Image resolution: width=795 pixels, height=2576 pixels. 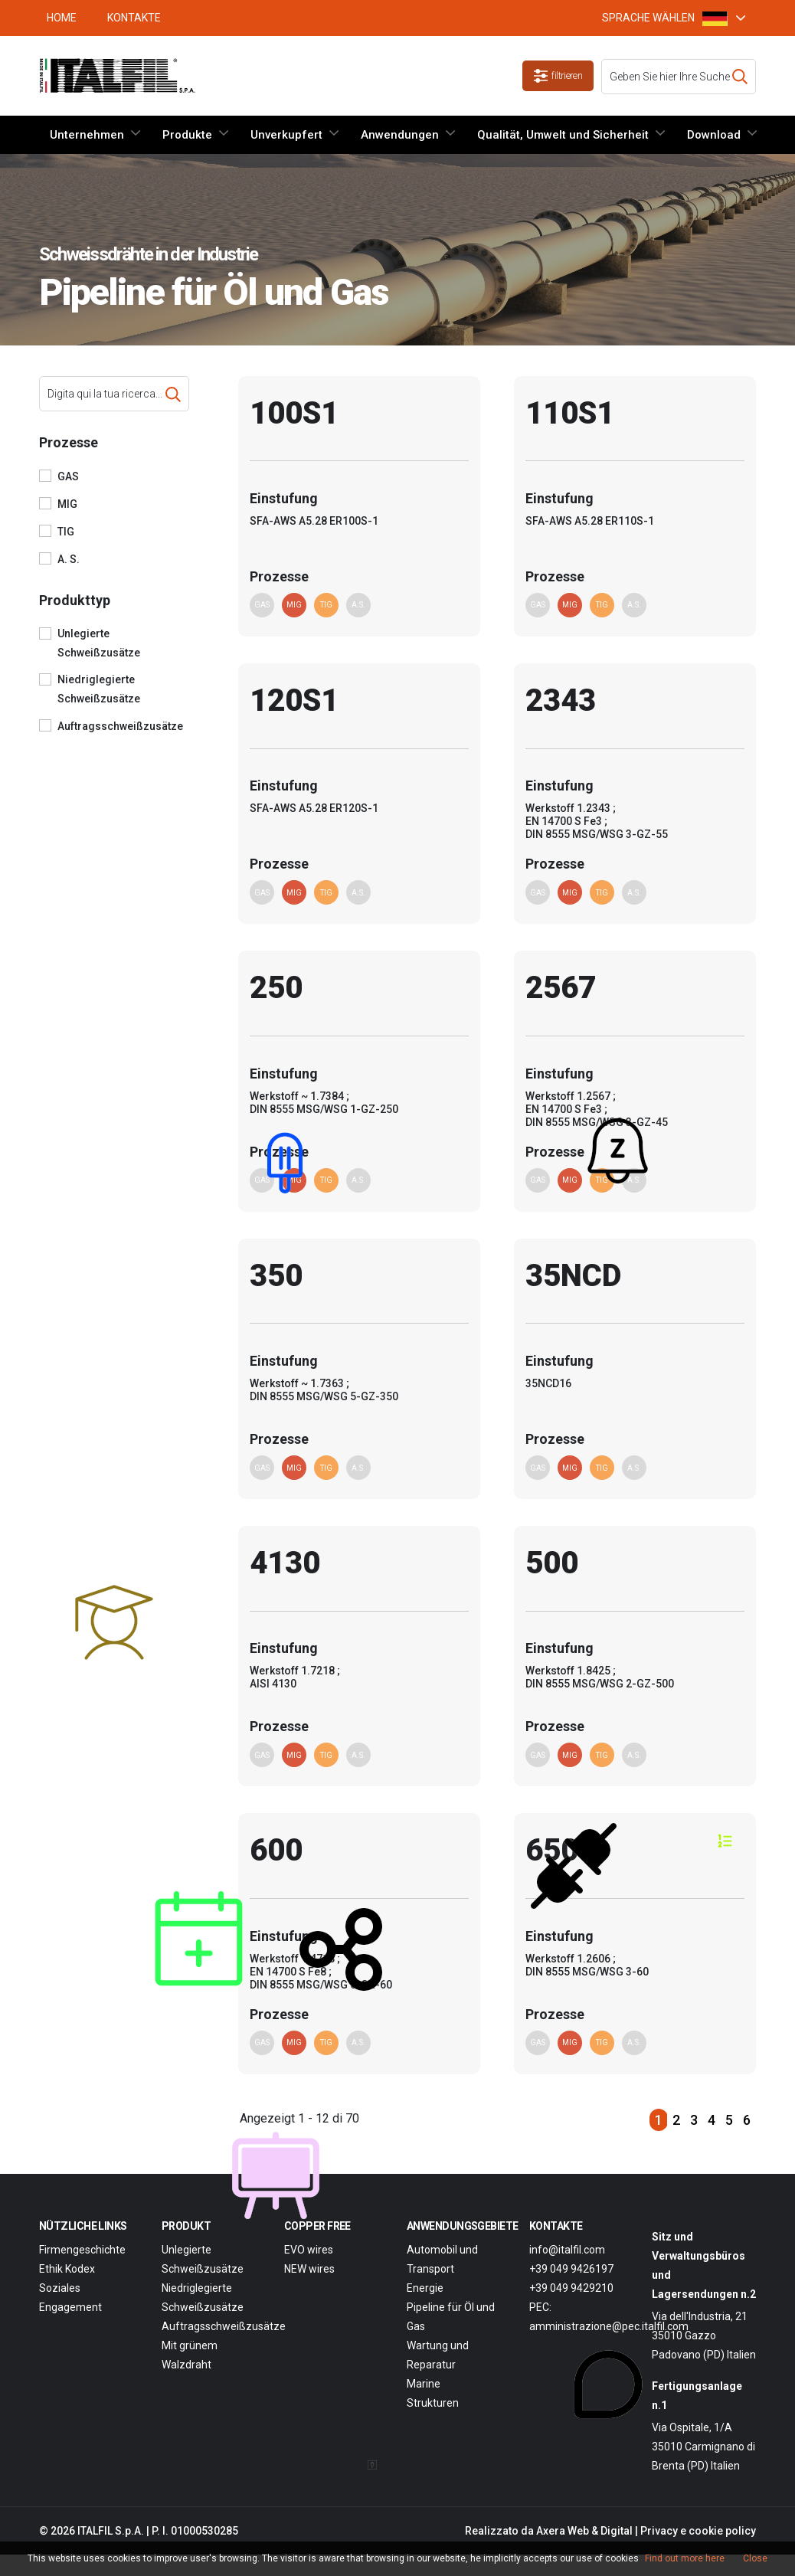 What do you see at coordinates (341, 1949) in the screenshot?
I see `view ripple (XRP) cryptocurrency balance` at bounding box center [341, 1949].